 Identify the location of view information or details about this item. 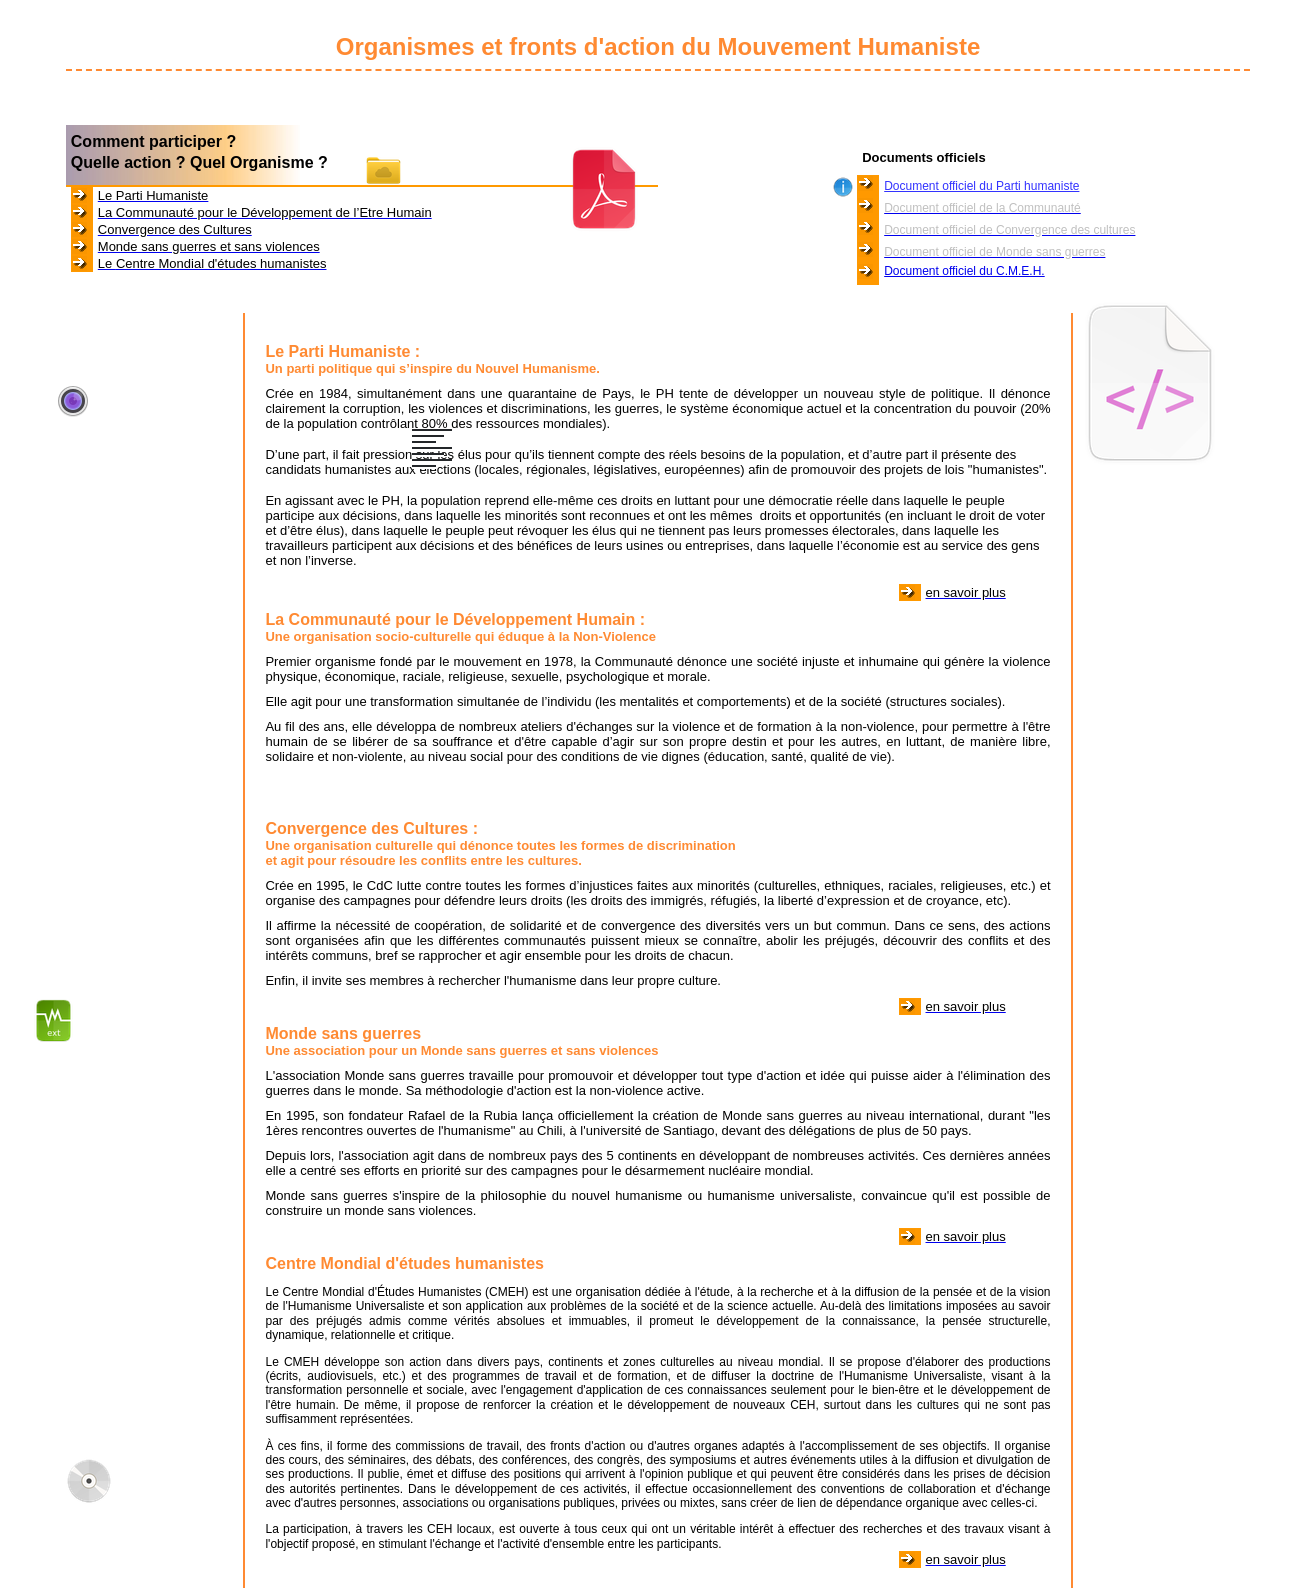
(843, 187).